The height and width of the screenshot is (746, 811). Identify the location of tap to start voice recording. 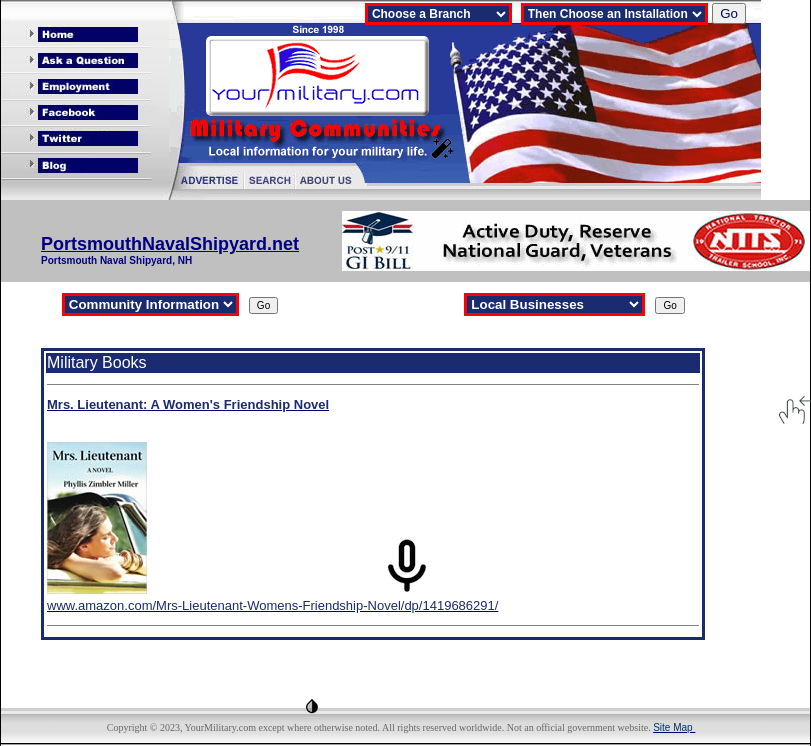
(407, 567).